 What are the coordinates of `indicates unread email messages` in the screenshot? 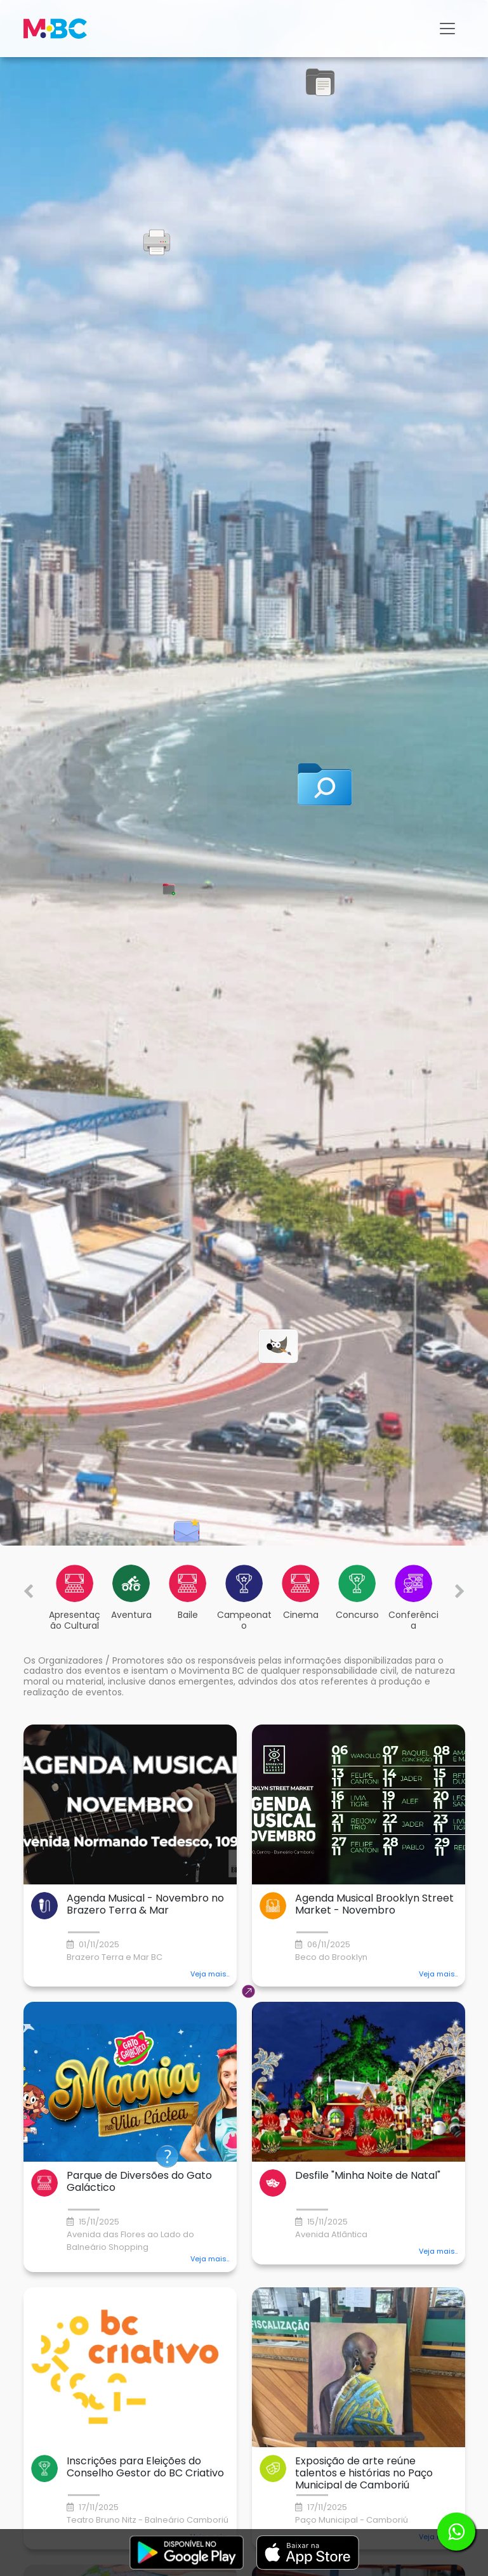 It's located at (187, 1532).